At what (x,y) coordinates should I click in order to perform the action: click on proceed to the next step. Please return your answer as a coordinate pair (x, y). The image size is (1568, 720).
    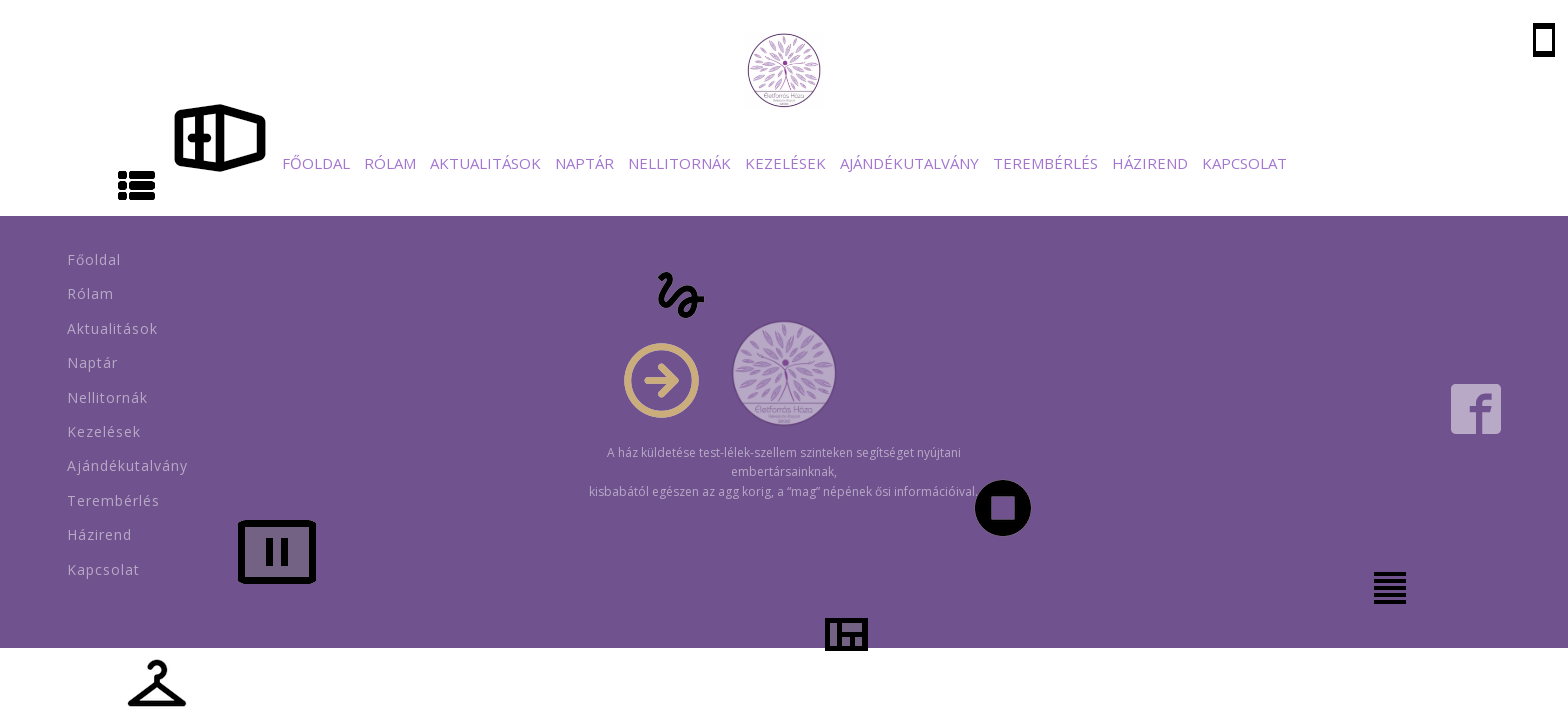
    Looking at the image, I should click on (661, 380).